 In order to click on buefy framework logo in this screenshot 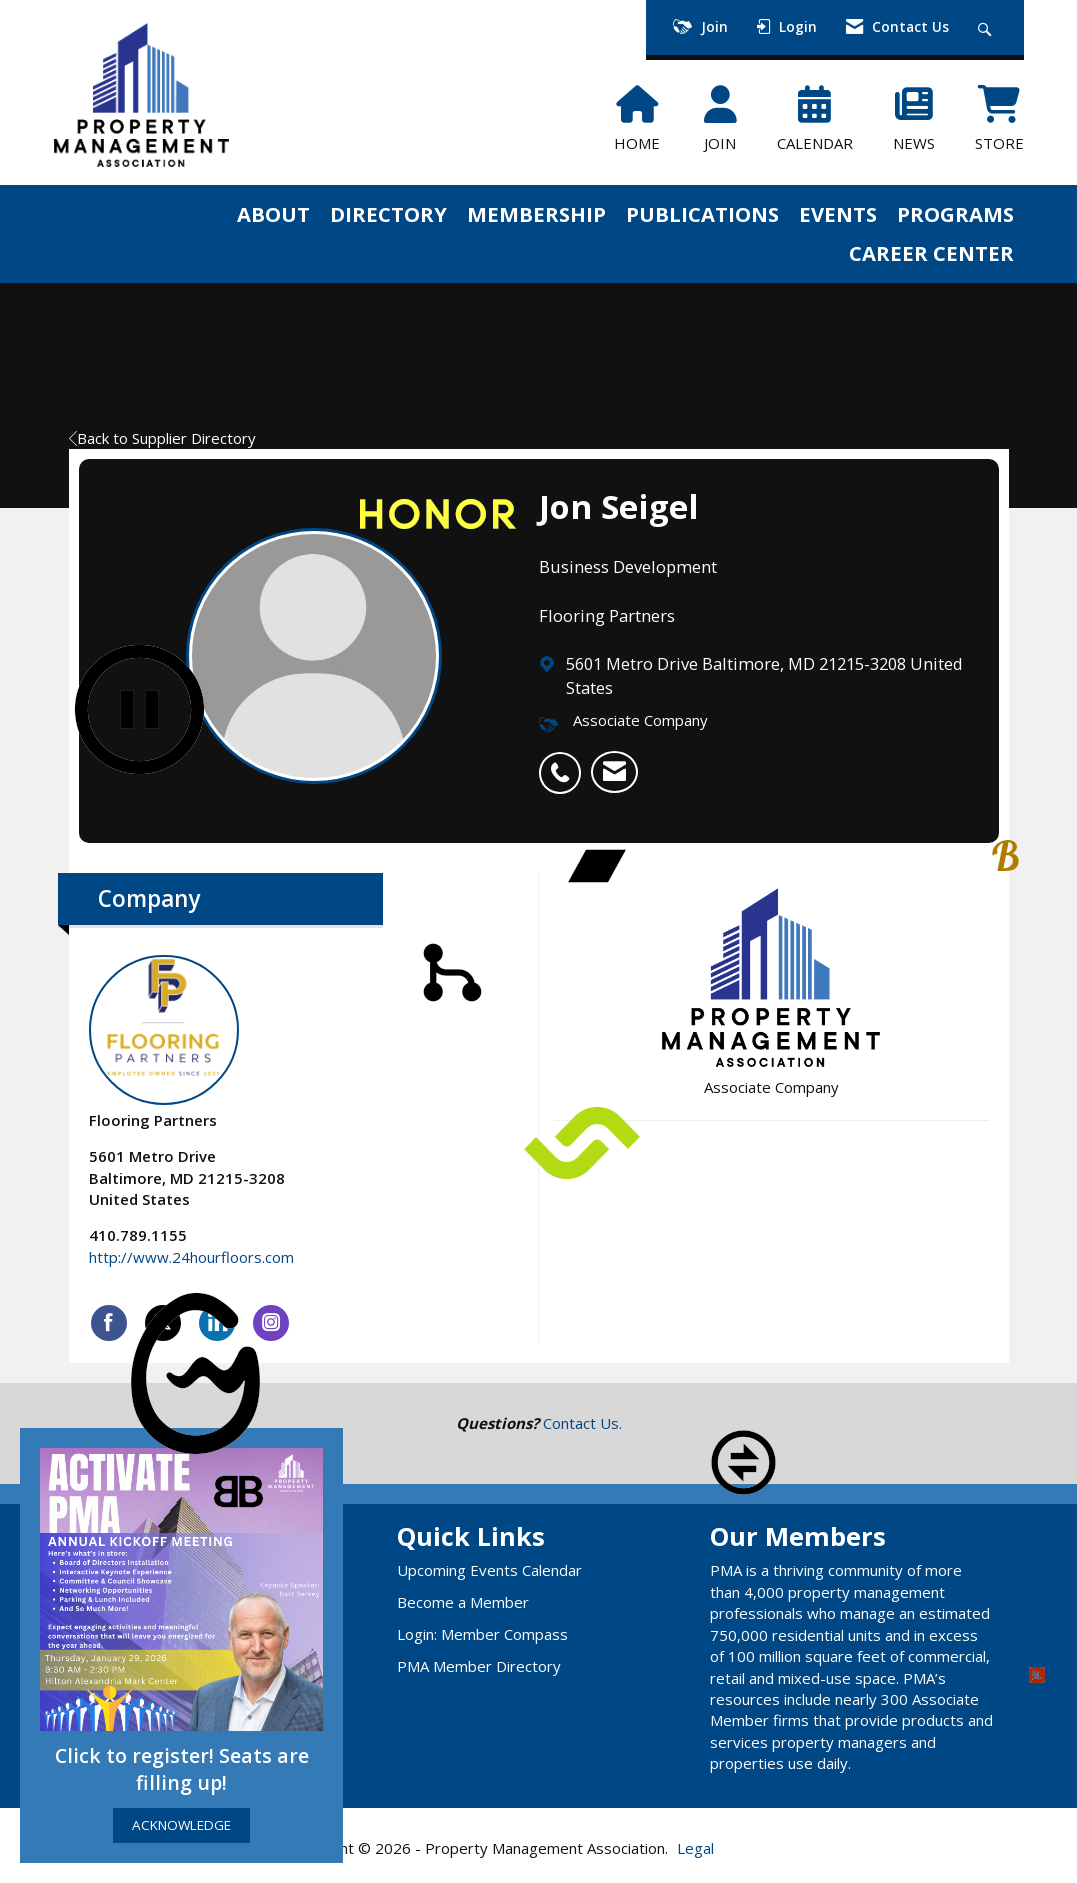, I will do `click(1005, 855)`.